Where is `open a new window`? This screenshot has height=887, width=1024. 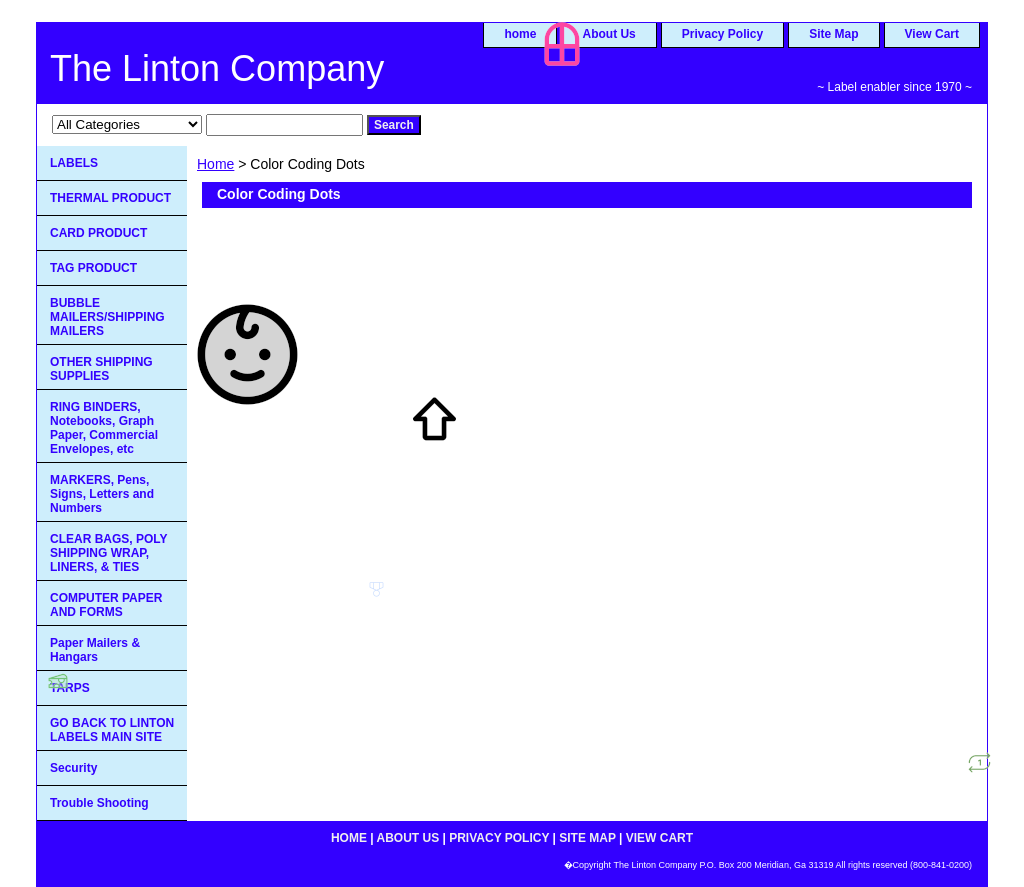 open a new window is located at coordinates (562, 44).